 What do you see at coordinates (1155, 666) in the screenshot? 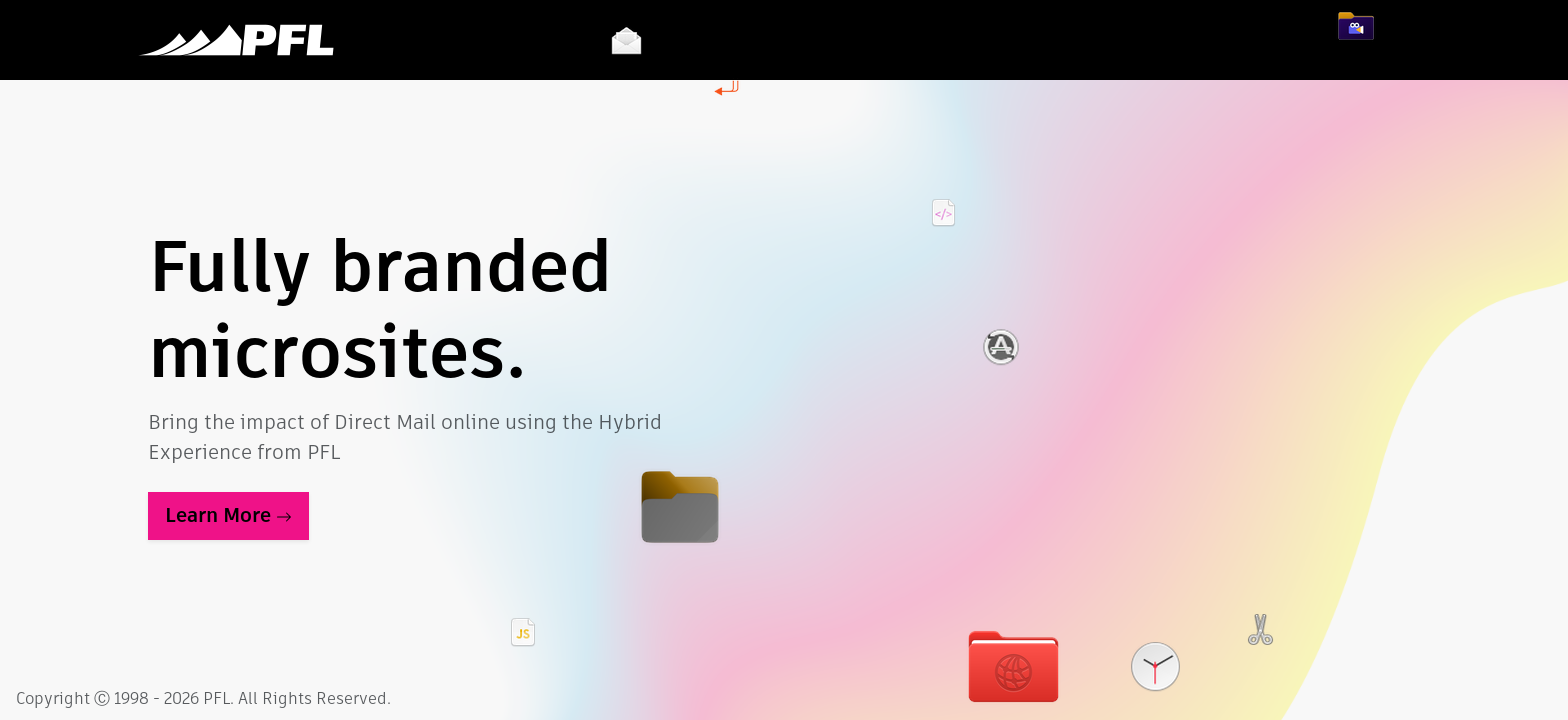
I see `access recently opened files and folders` at bounding box center [1155, 666].